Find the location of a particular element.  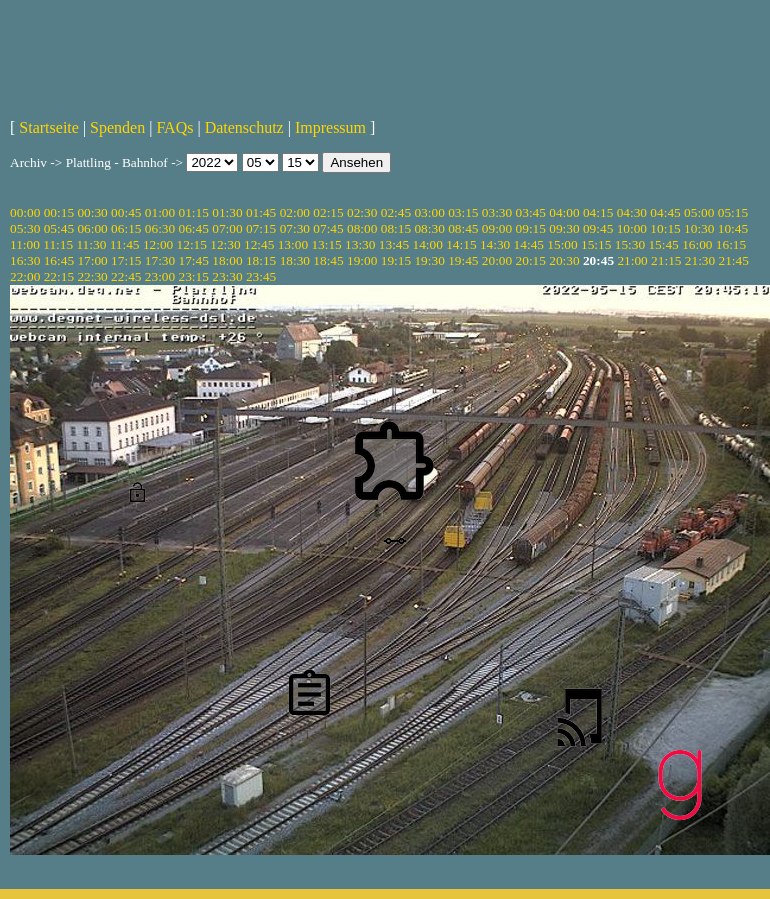

open the goodreads app is located at coordinates (680, 785).